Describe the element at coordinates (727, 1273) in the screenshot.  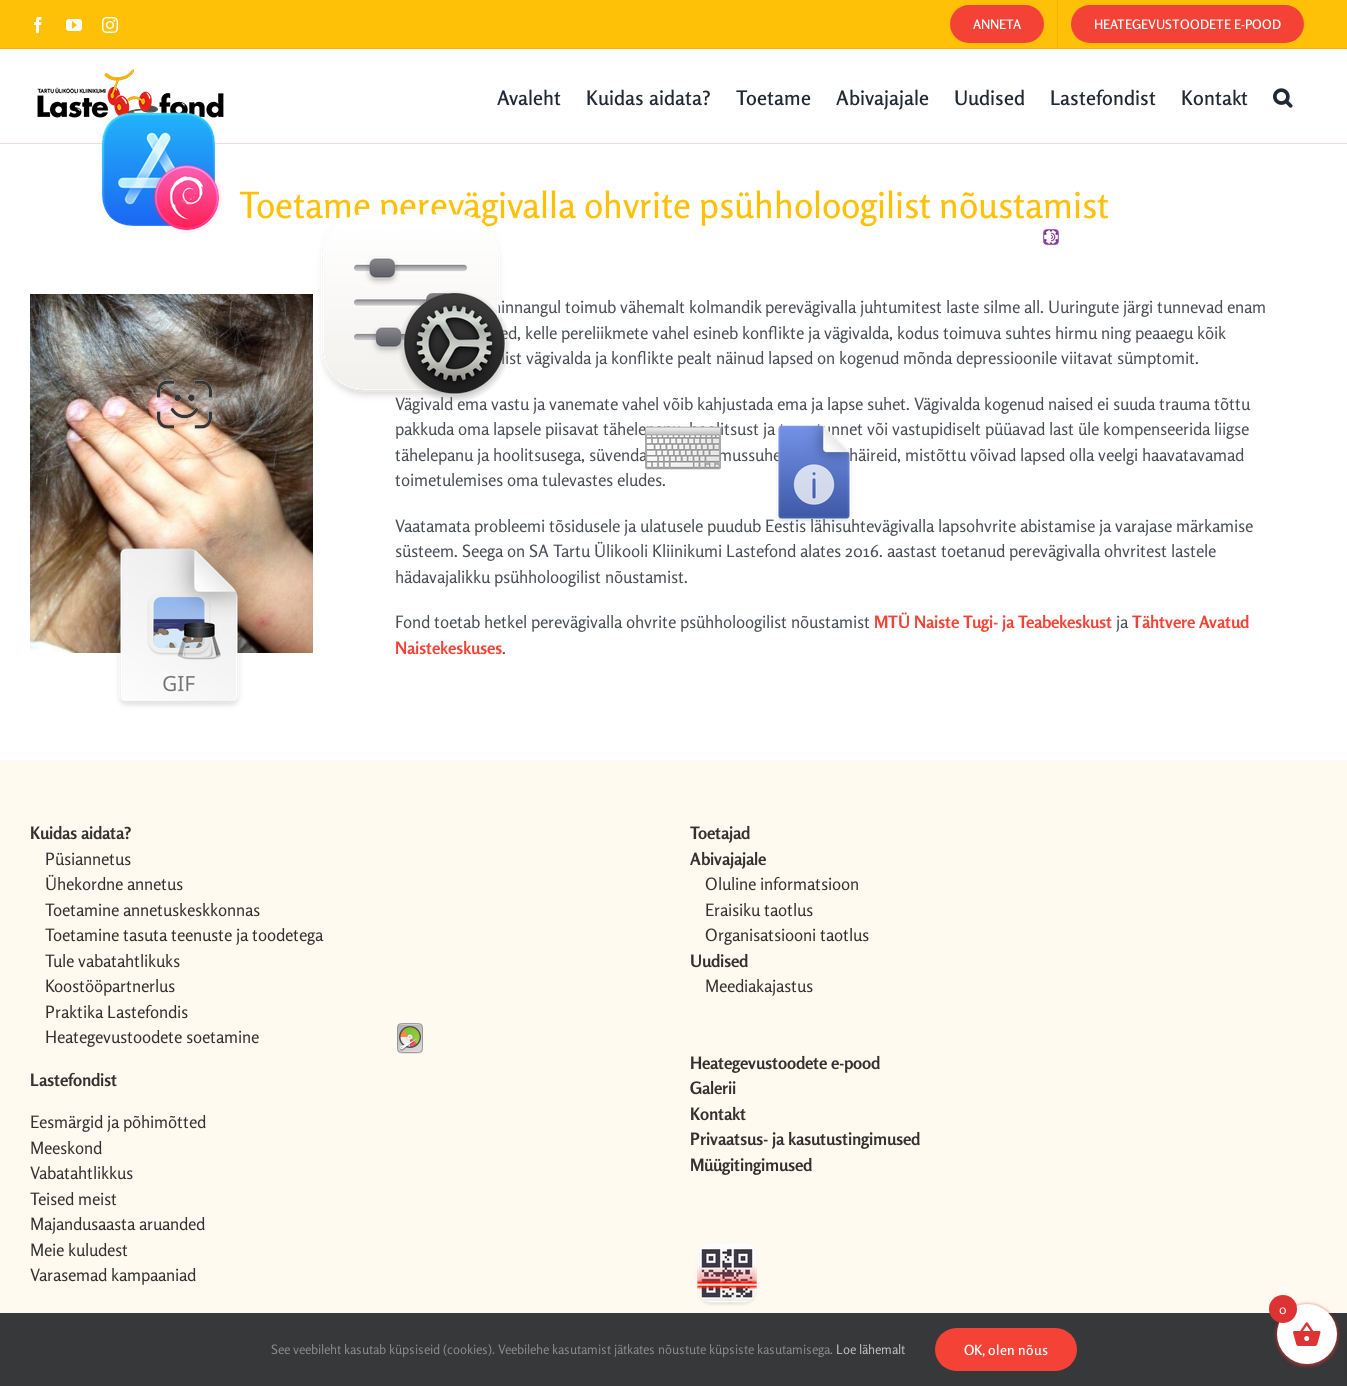
I see `open QR code scanner app` at that location.